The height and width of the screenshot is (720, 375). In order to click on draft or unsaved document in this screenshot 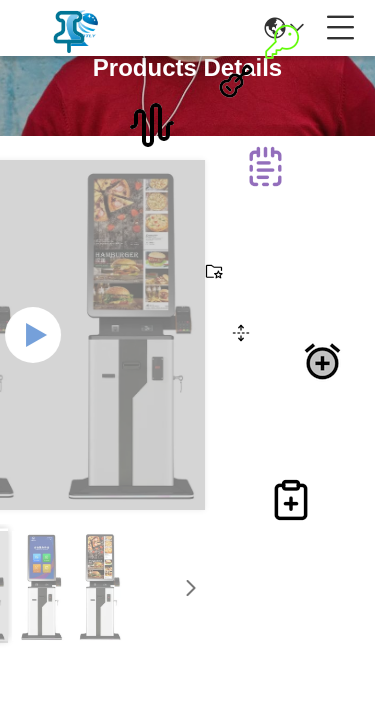, I will do `click(265, 166)`.